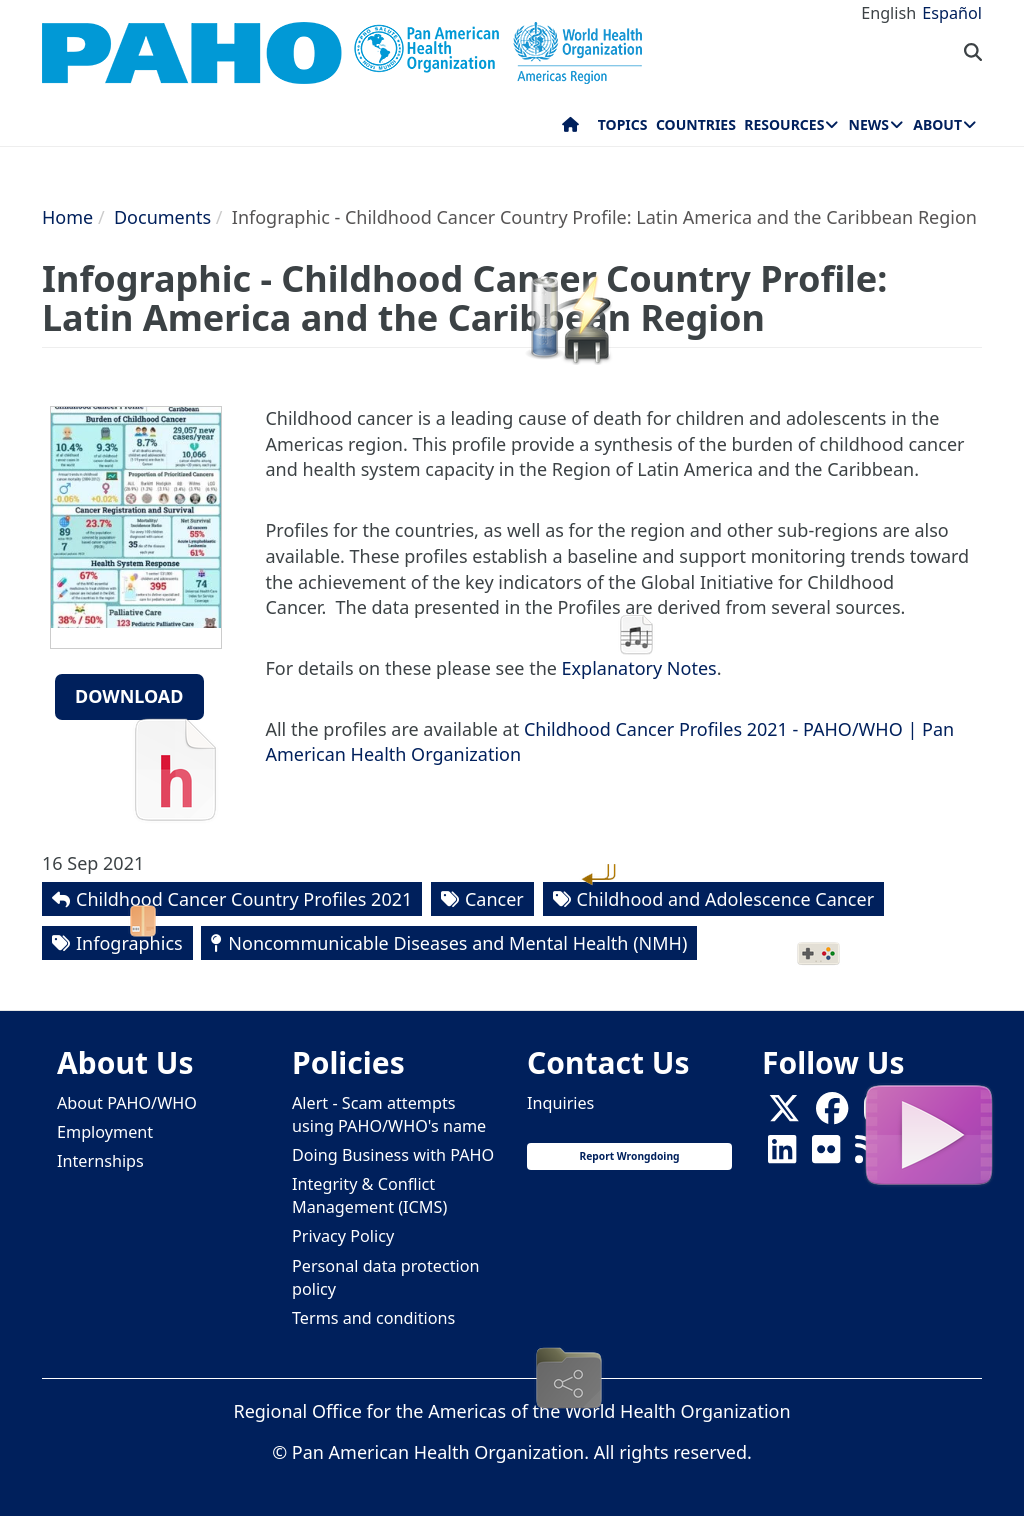 The image size is (1024, 1517). What do you see at coordinates (636, 634) in the screenshot?
I see `an iMelody audio file` at bounding box center [636, 634].